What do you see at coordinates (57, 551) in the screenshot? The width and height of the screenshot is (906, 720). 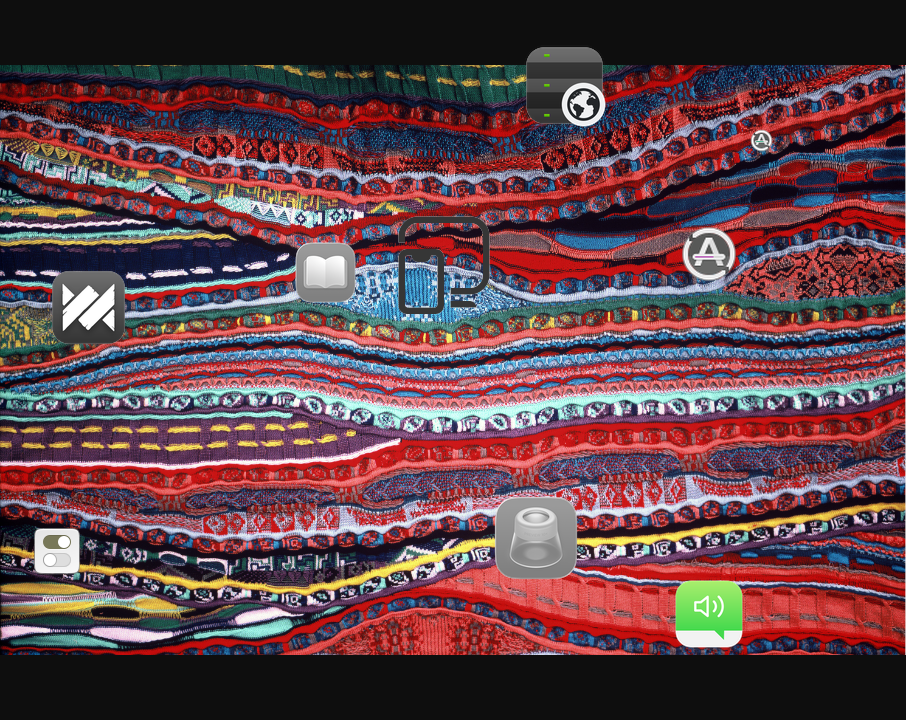 I see `open gnome tweaks settings` at bounding box center [57, 551].